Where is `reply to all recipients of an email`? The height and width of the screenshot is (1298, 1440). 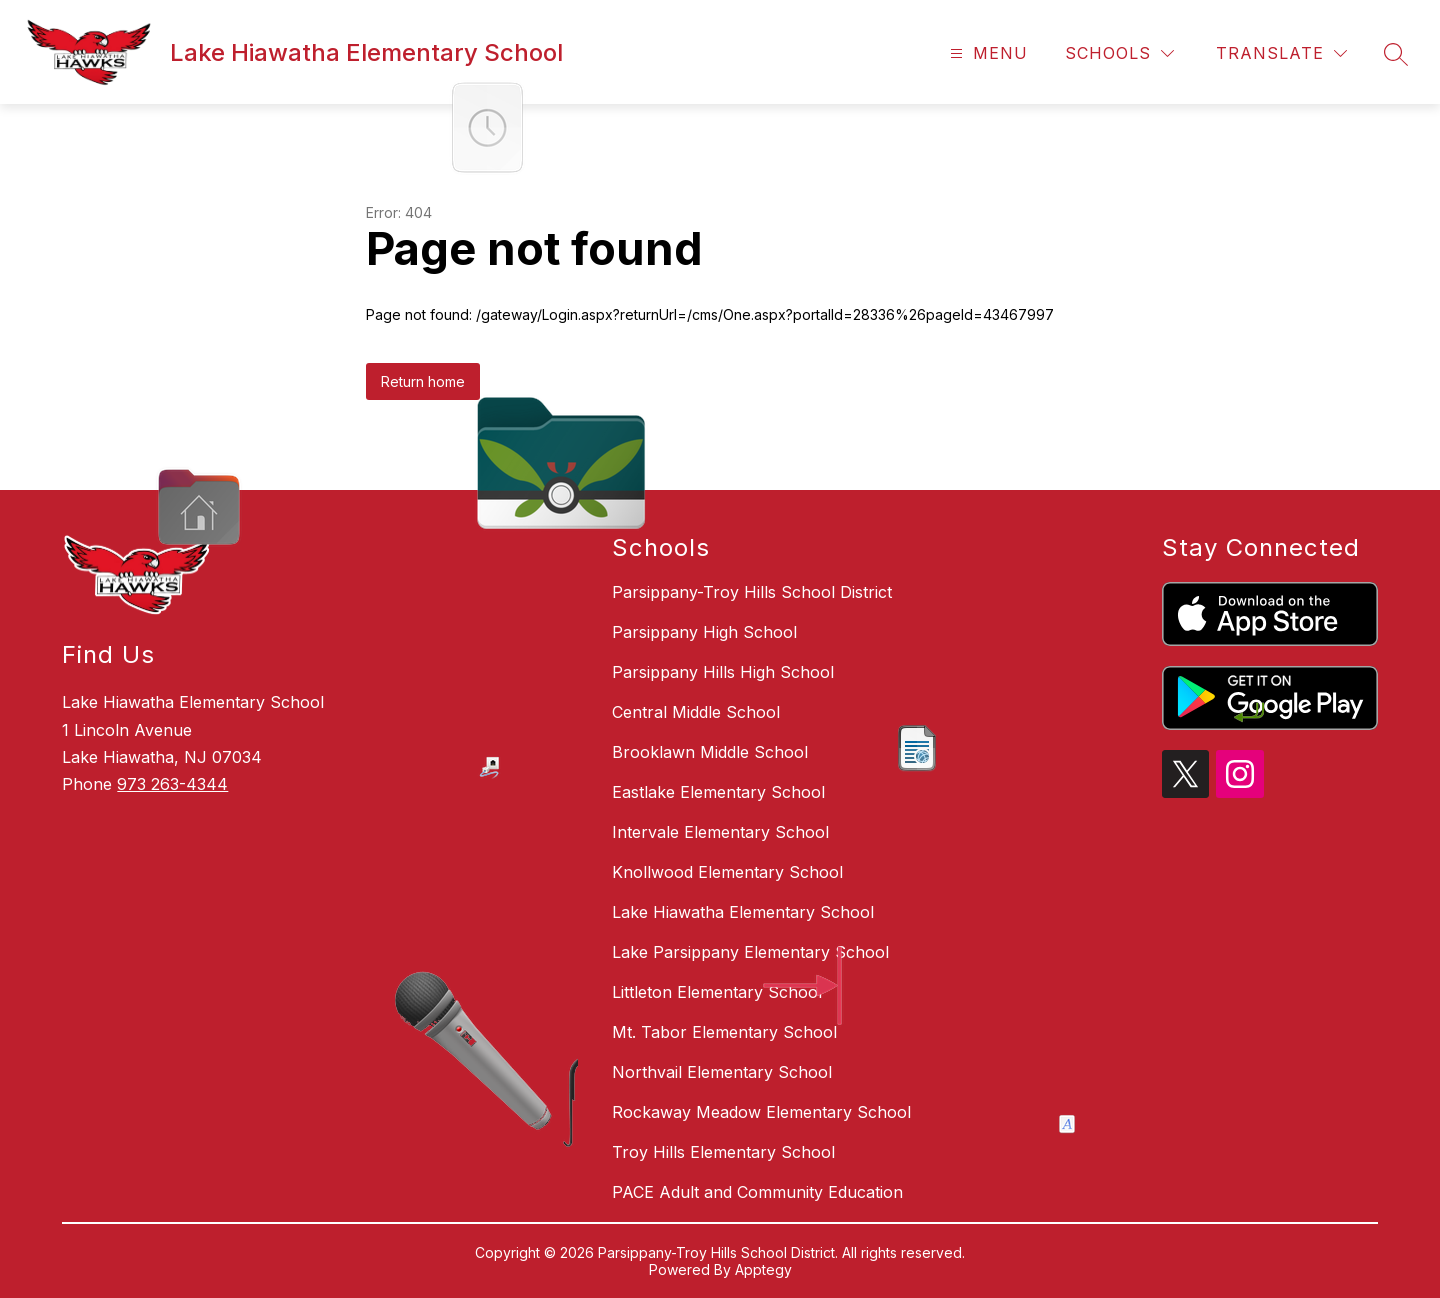 reply to all recipients of an email is located at coordinates (1248, 710).